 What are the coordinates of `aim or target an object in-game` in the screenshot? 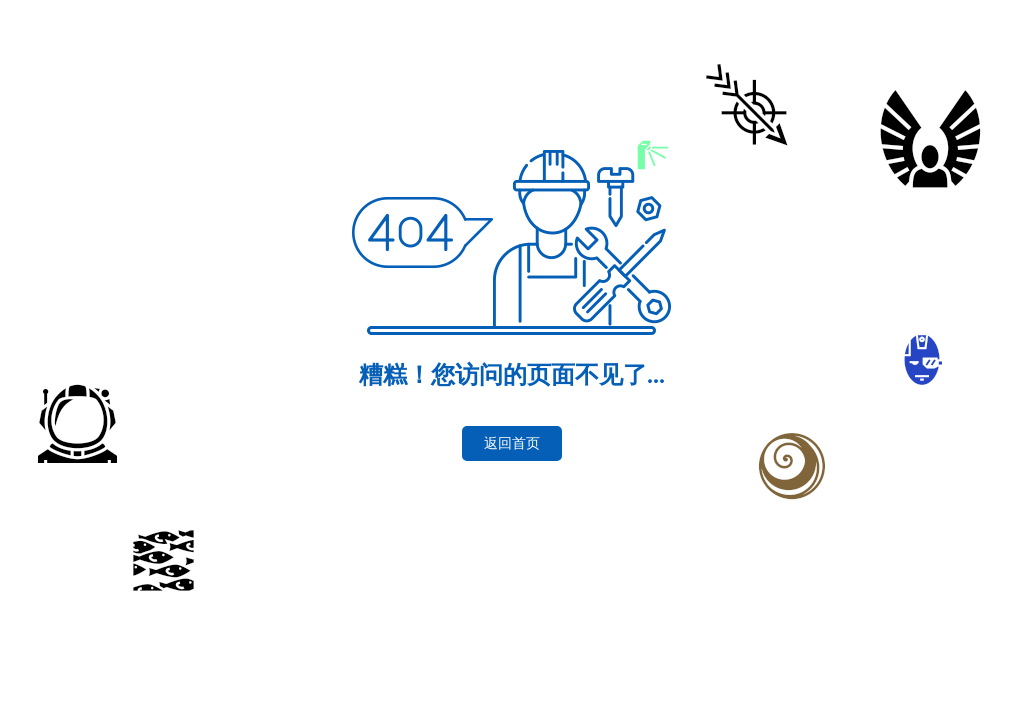 It's located at (747, 105).